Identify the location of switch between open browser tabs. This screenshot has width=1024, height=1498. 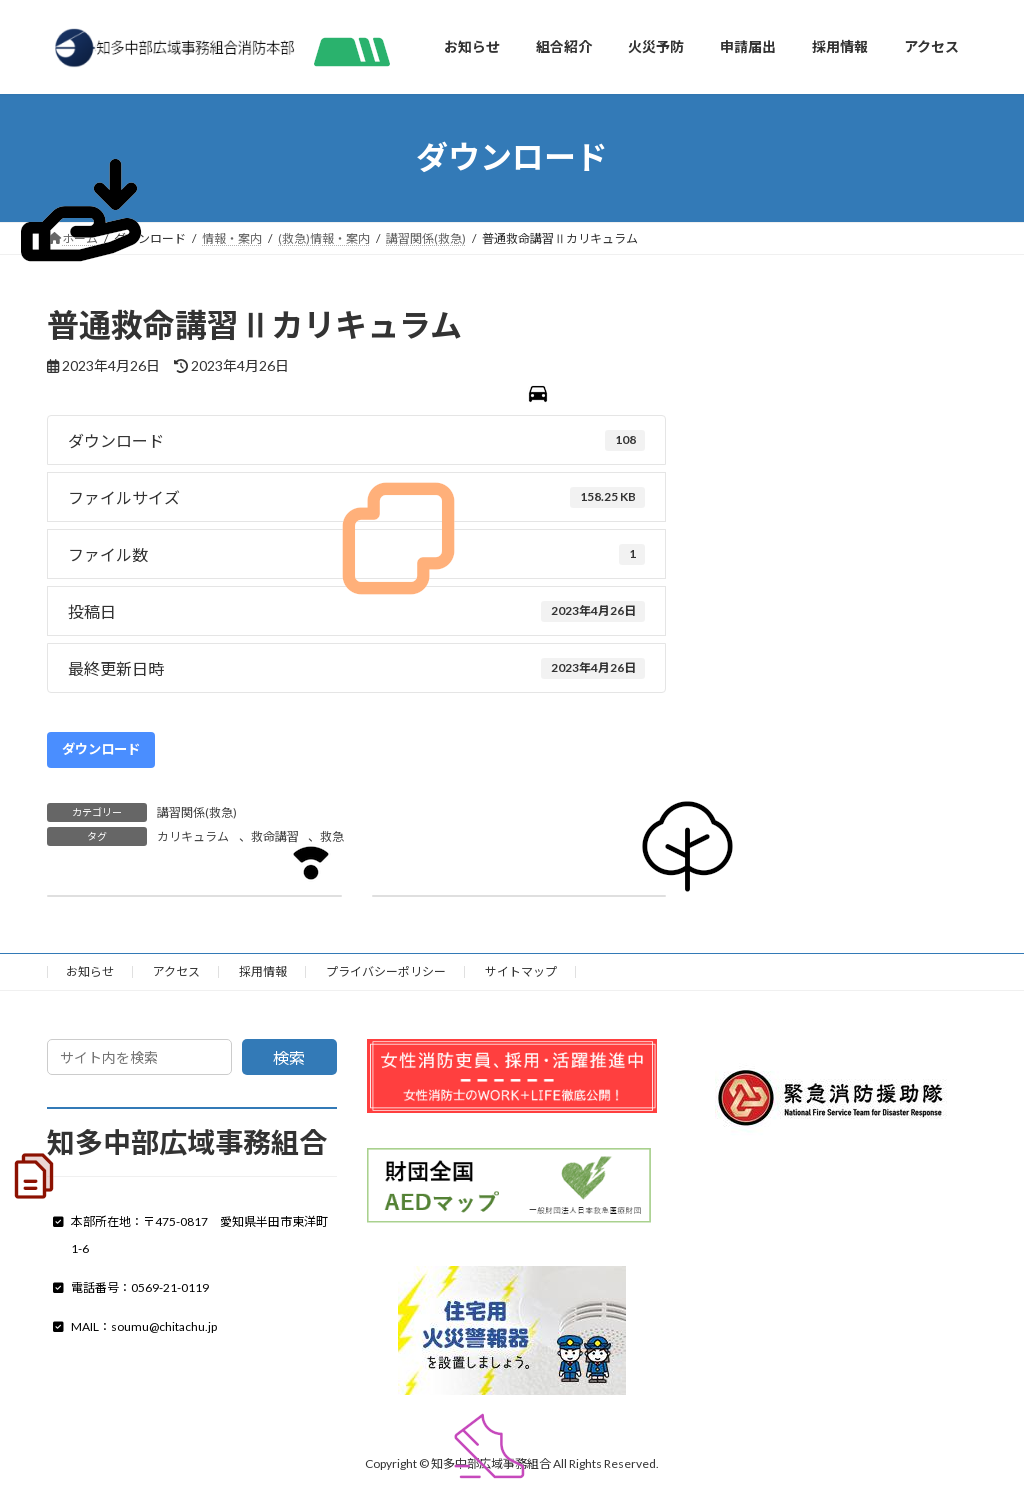
(352, 52).